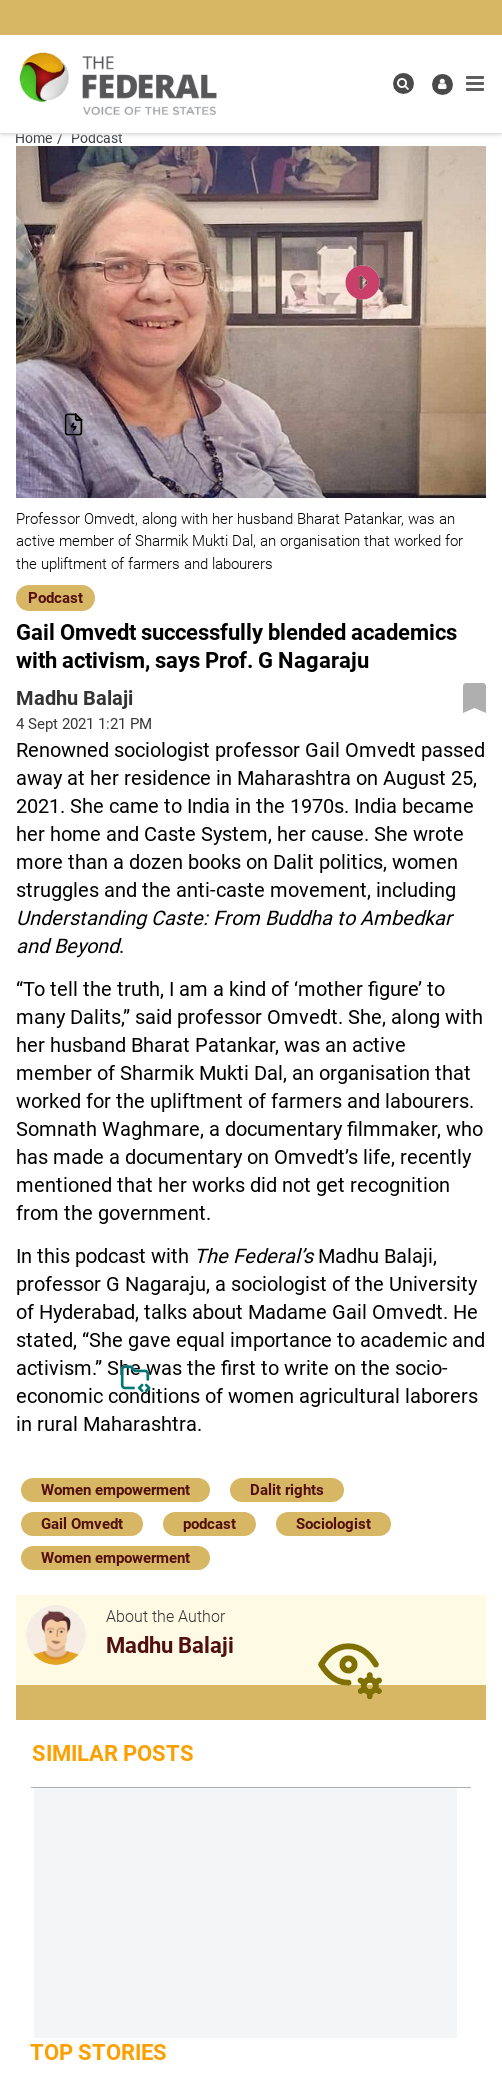 Image resolution: width=502 pixels, height=2088 pixels. What do you see at coordinates (73, 424) in the screenshot?
I see `access power or energy-related document` at bounding box center [73, 424].